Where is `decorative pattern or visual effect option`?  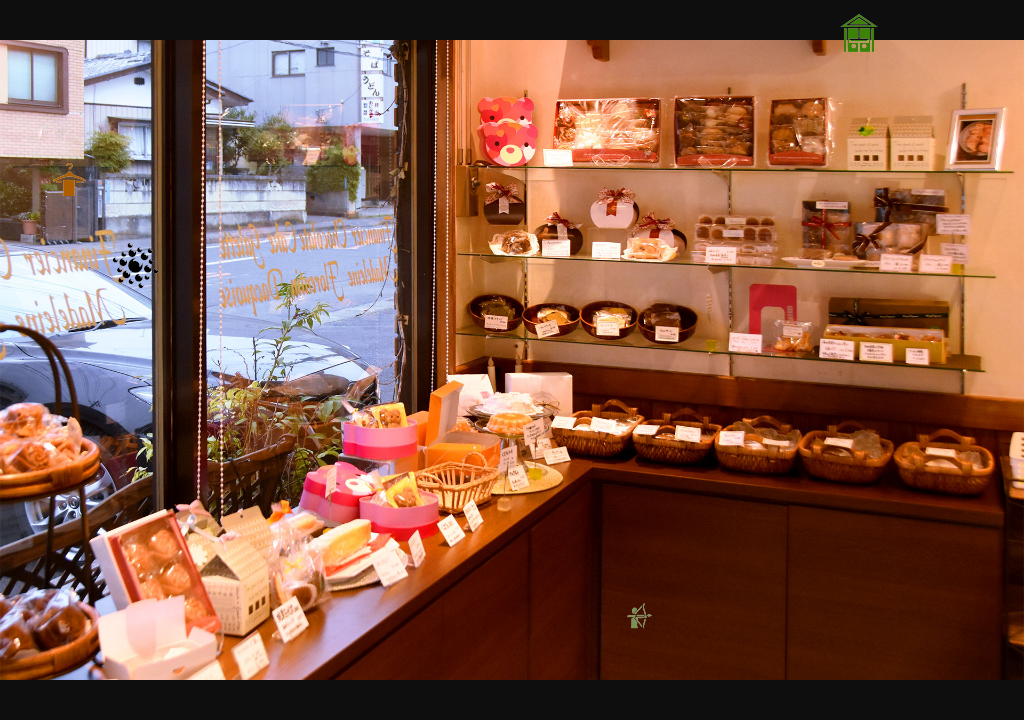
decorative pattern or visual effect option is located at coordinates (135, 265).